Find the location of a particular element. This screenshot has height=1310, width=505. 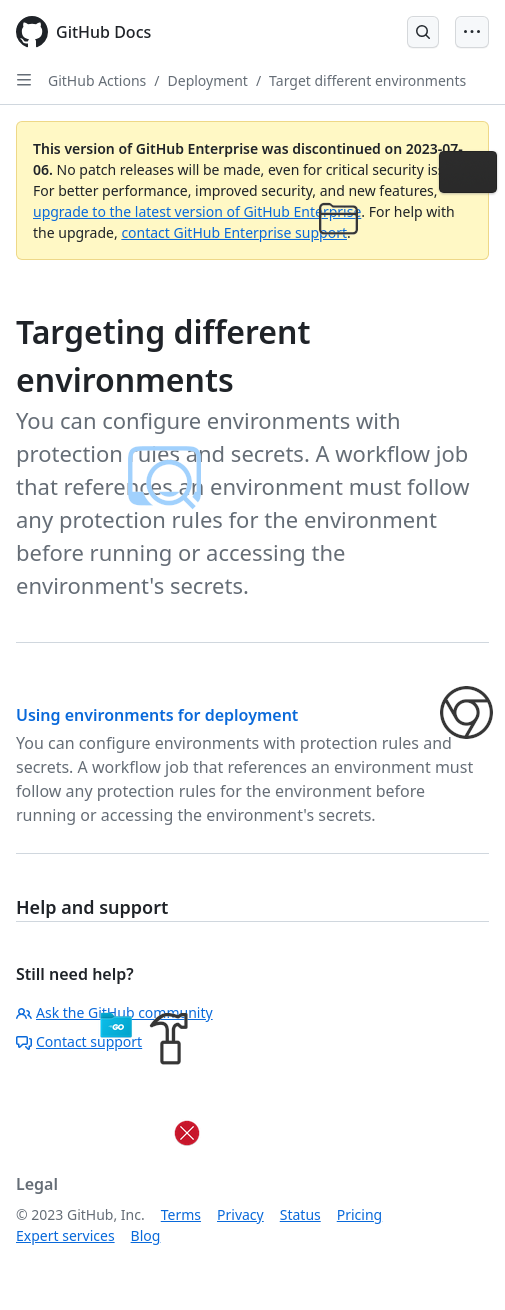

indicates a connected bluetooth device is located at coordinates (468, 172).